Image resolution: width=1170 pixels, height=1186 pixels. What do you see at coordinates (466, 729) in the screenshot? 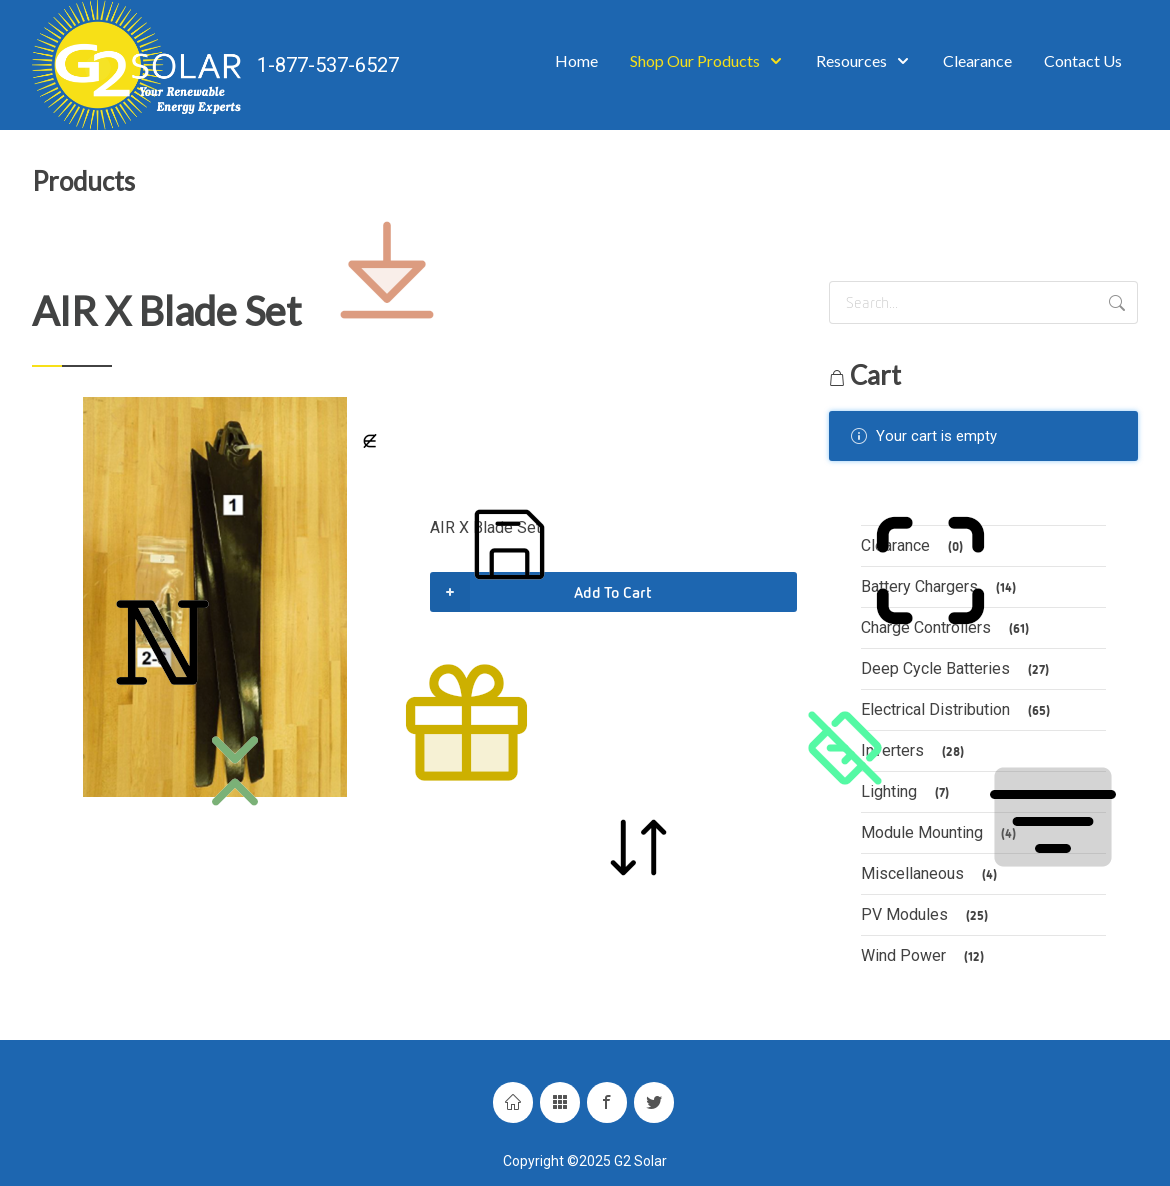
I see `view or redeem a gift` at bounding box center [466, 729].